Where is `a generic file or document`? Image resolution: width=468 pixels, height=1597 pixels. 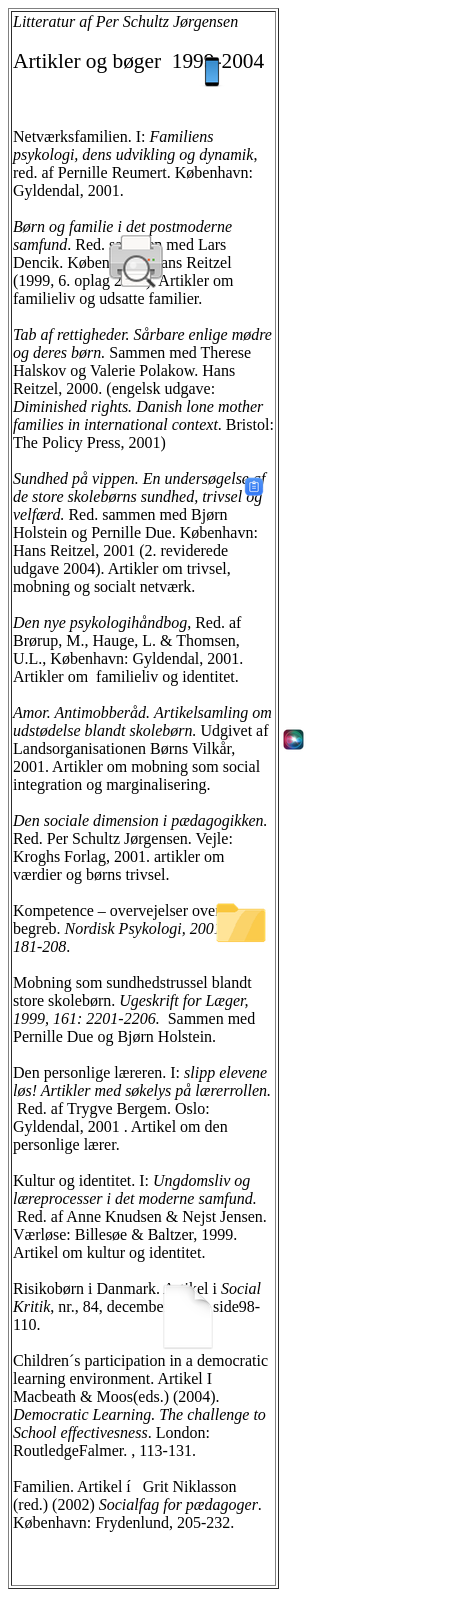 a generic file or document is located at coordinates (188, 1318).